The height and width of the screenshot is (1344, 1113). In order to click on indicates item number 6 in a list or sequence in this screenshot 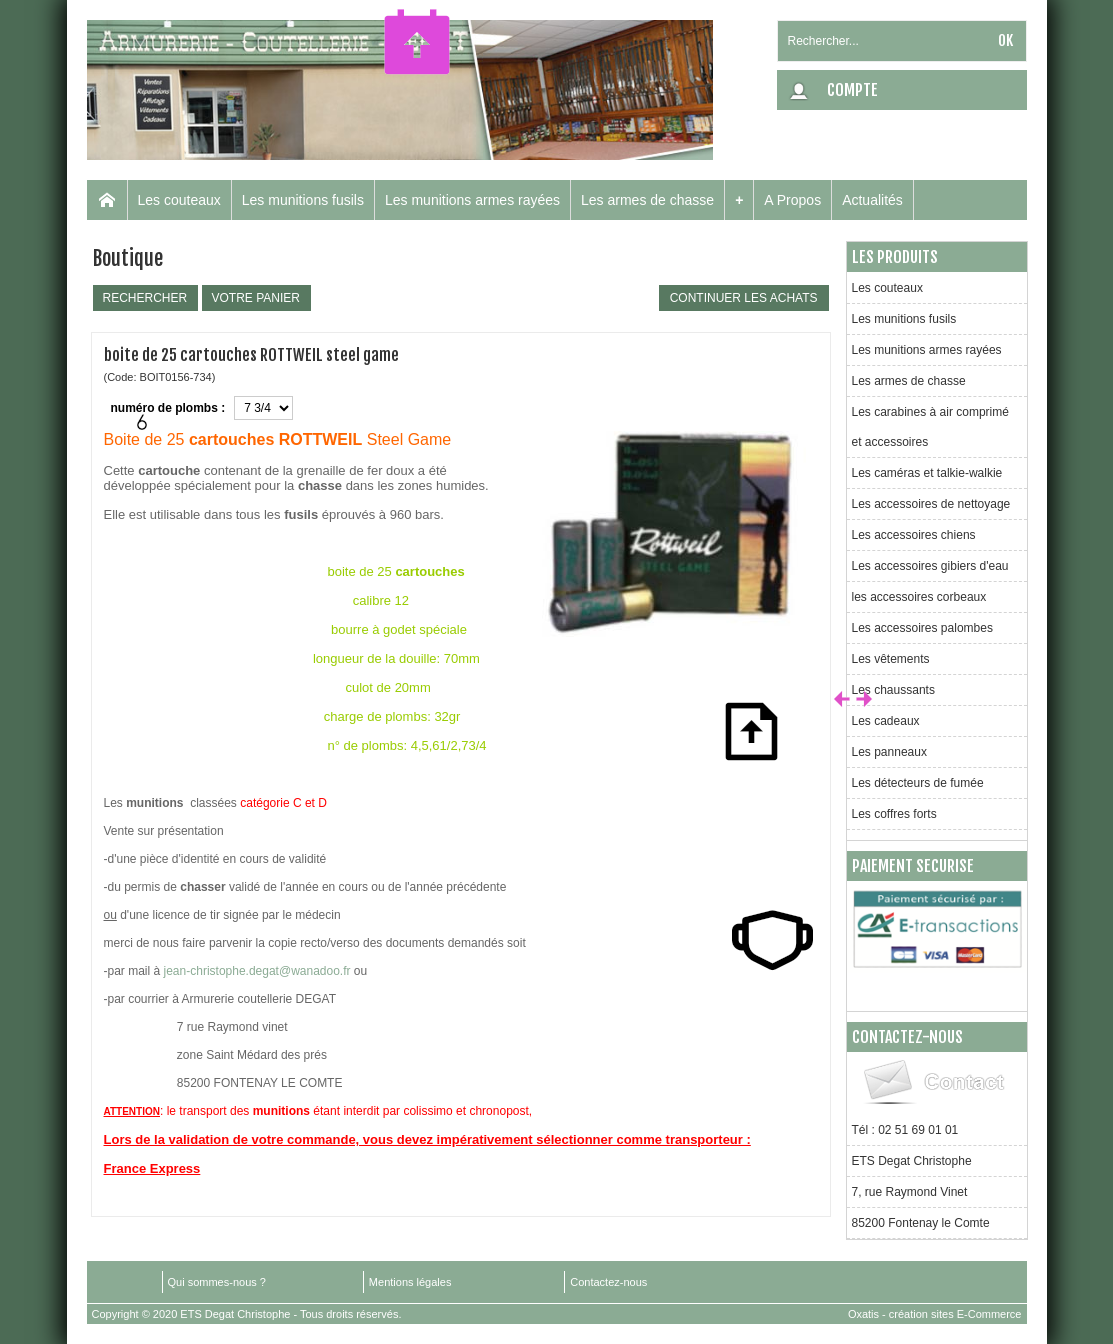, I will do `click(142, 422)`.